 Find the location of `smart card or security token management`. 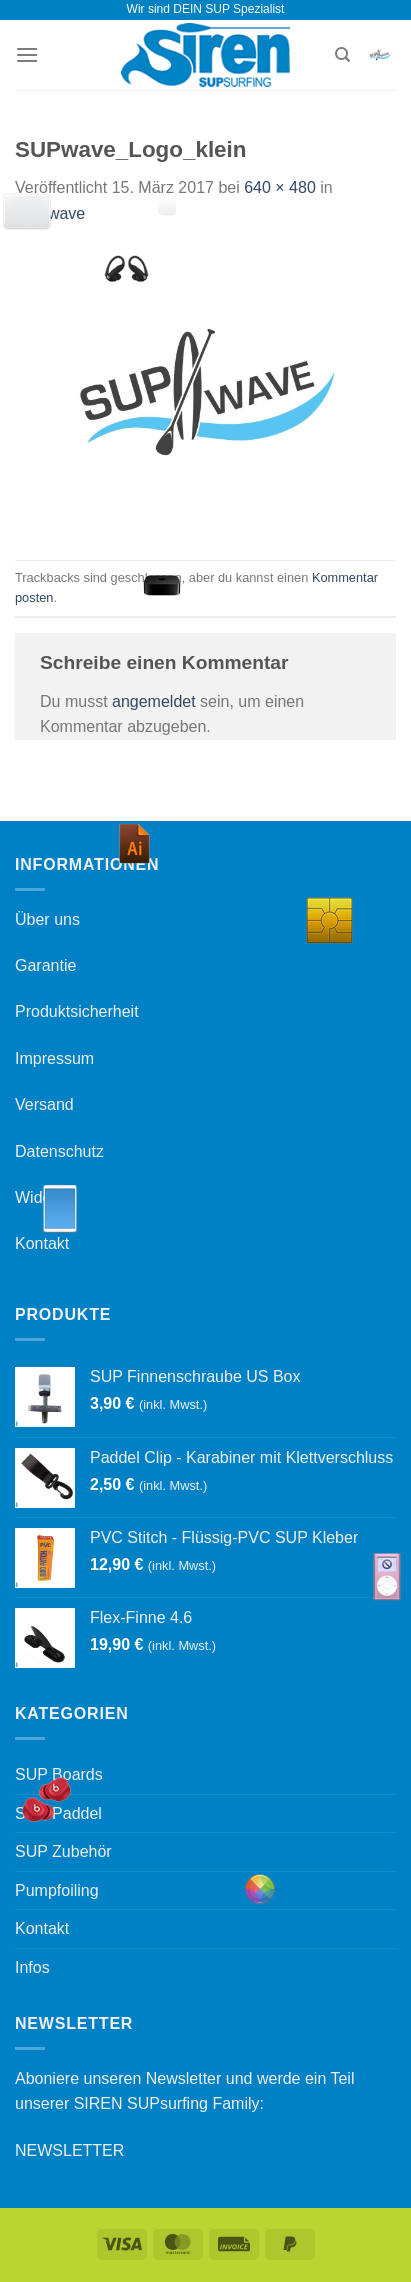

smart card or security token management is located at coordinates (329, 920).